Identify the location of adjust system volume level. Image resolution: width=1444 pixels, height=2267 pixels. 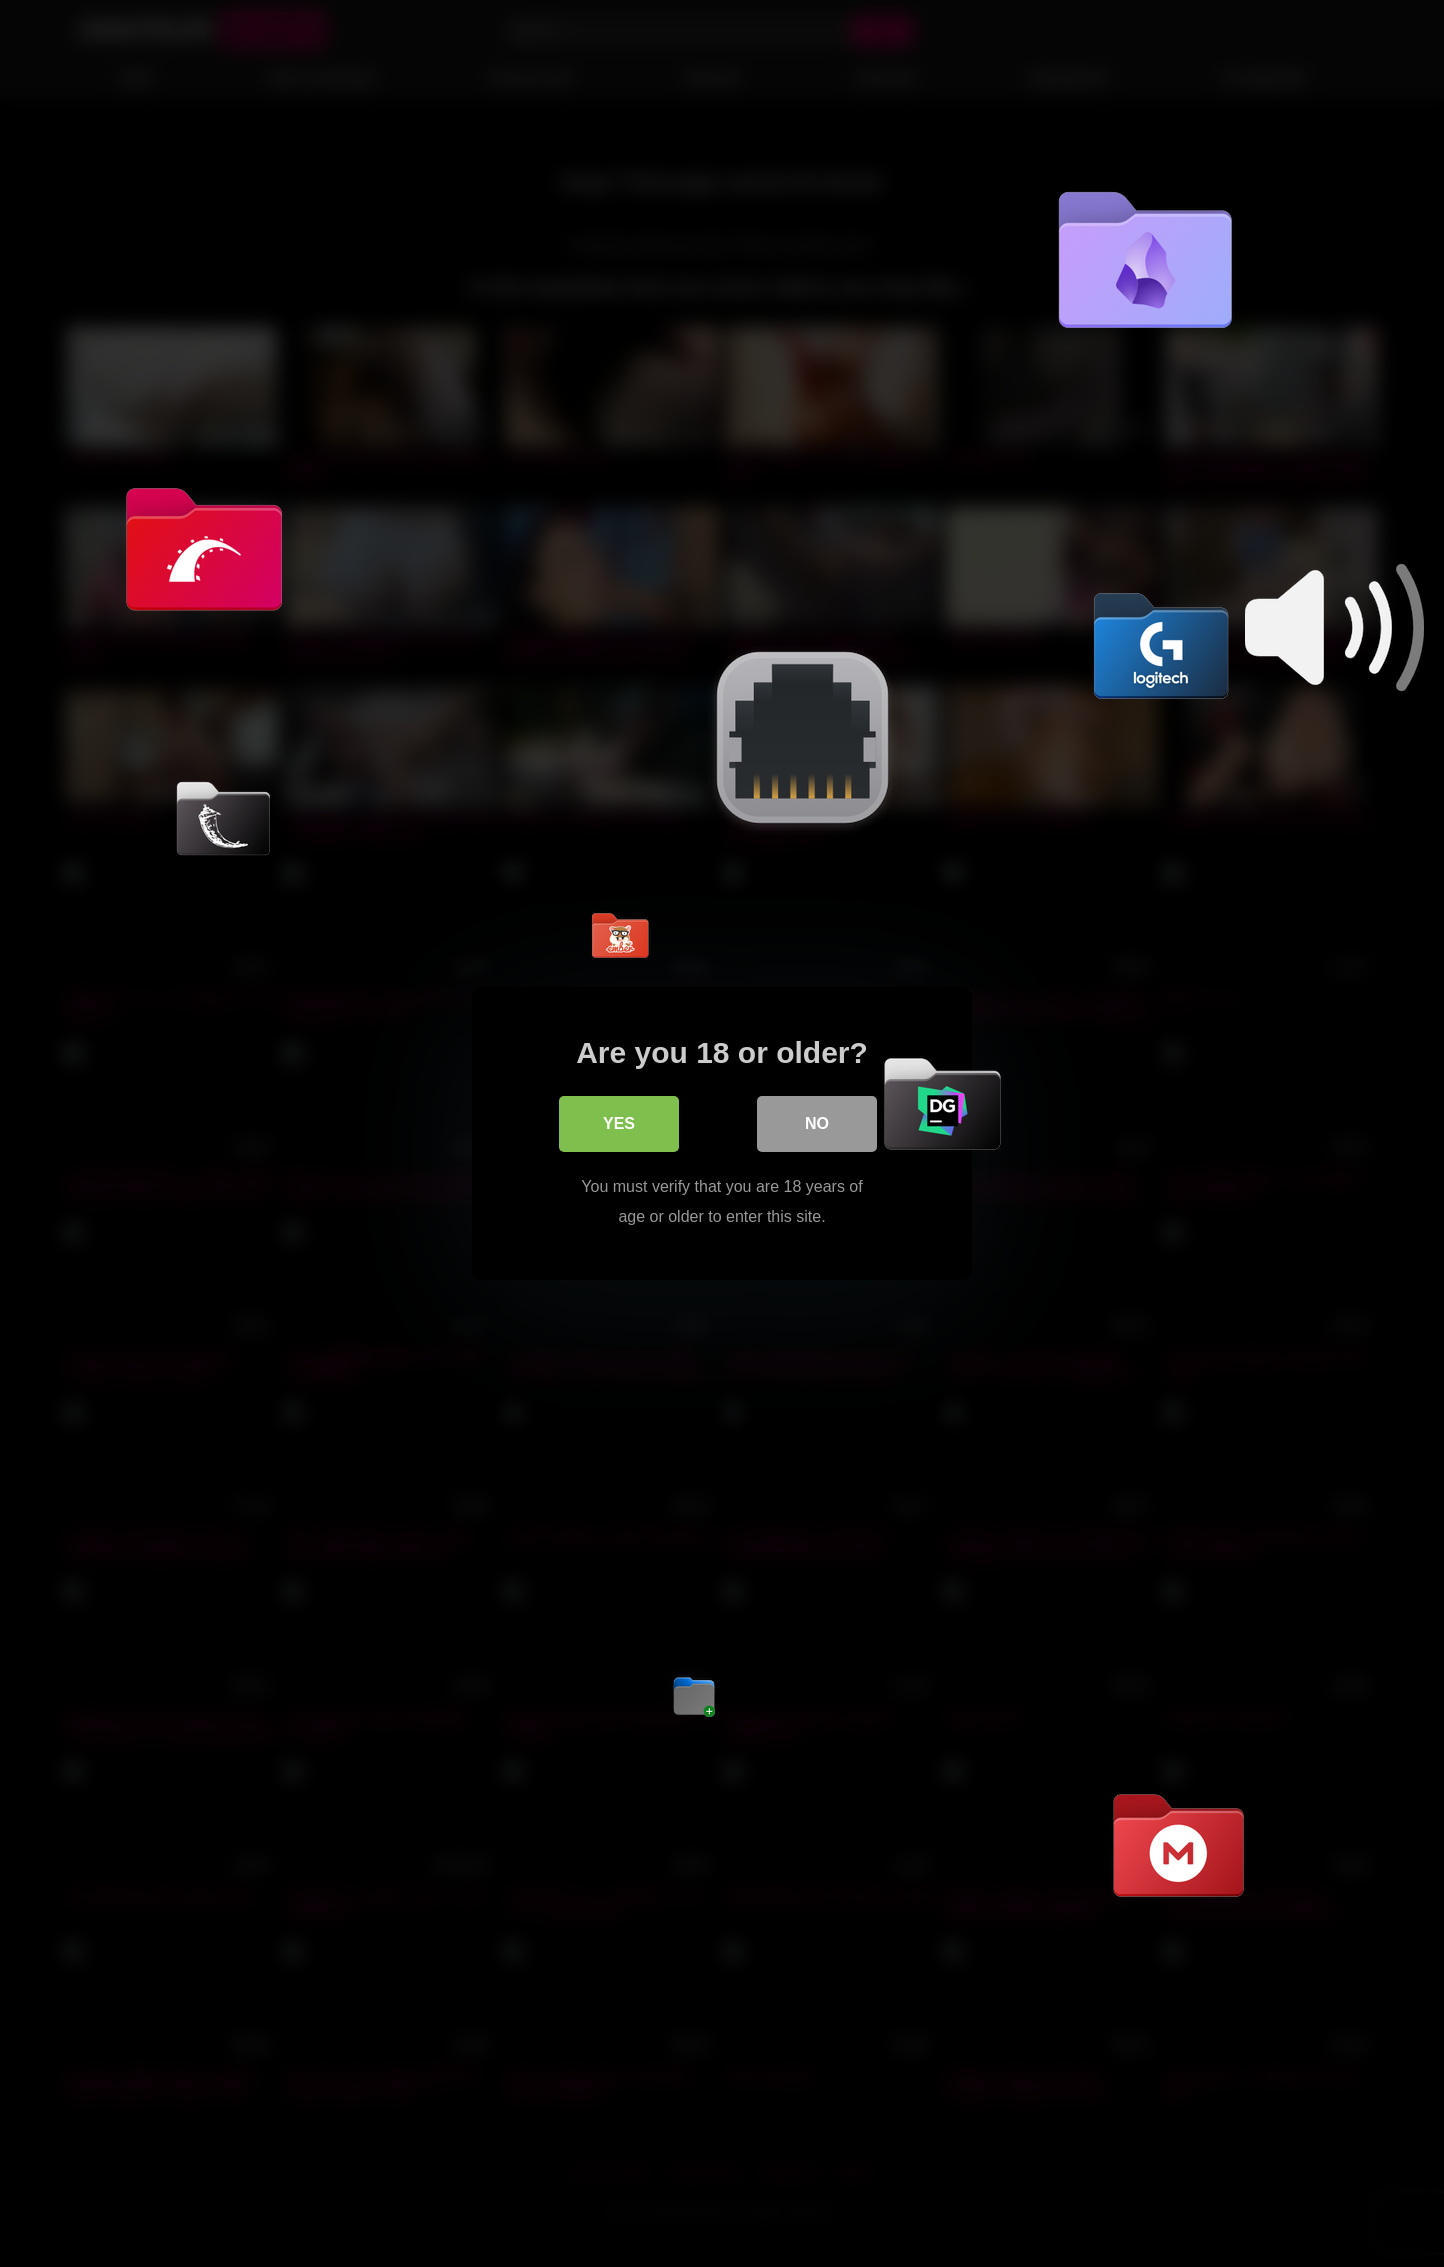
(1334, 627).